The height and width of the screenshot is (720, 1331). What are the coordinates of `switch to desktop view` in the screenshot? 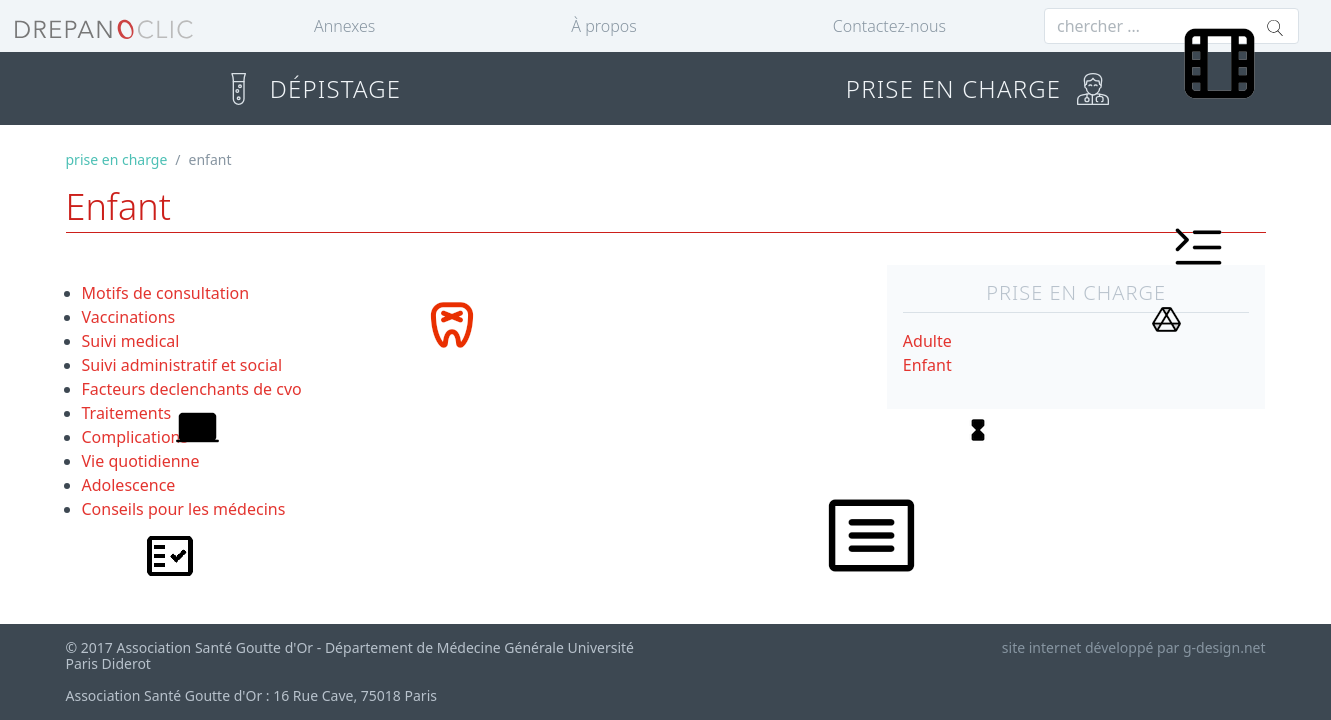 It's located at (197, 427).